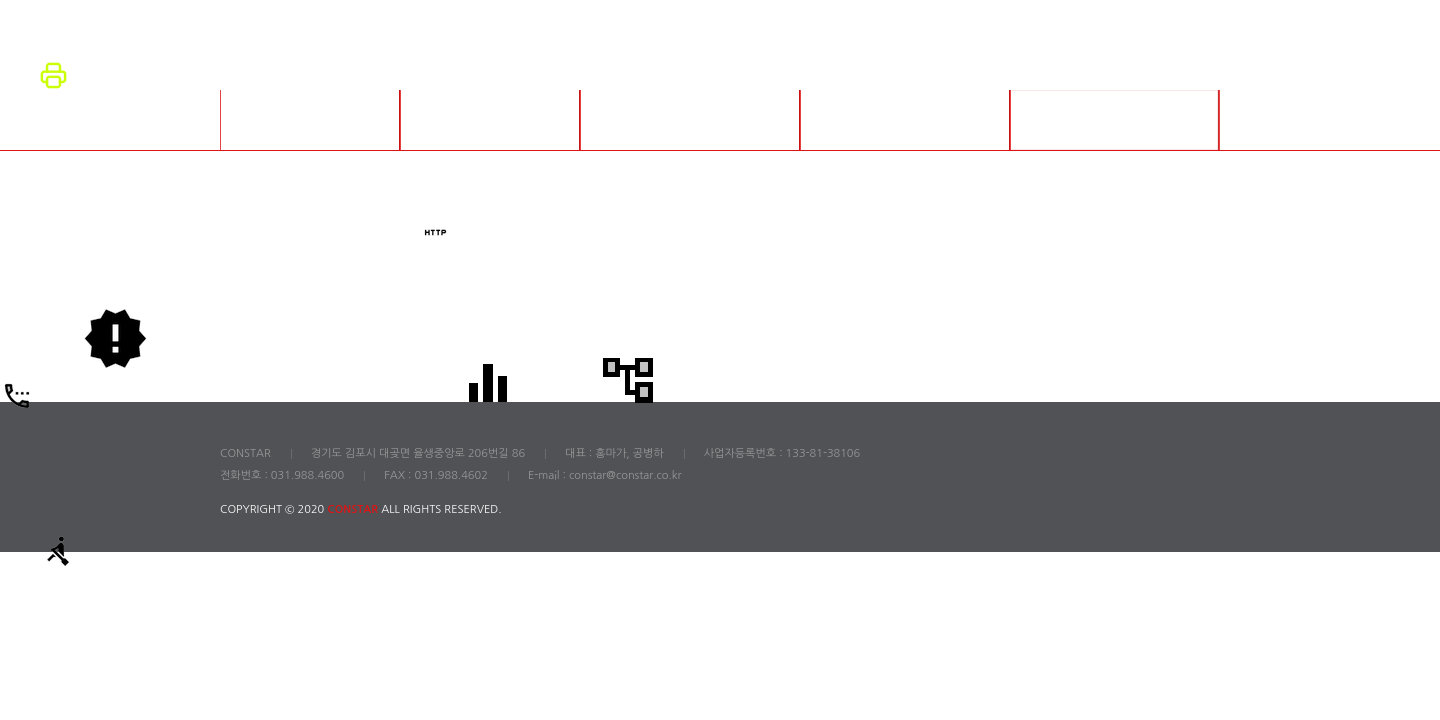  I want to click on indicates a web link or URL, so click(435, 232).